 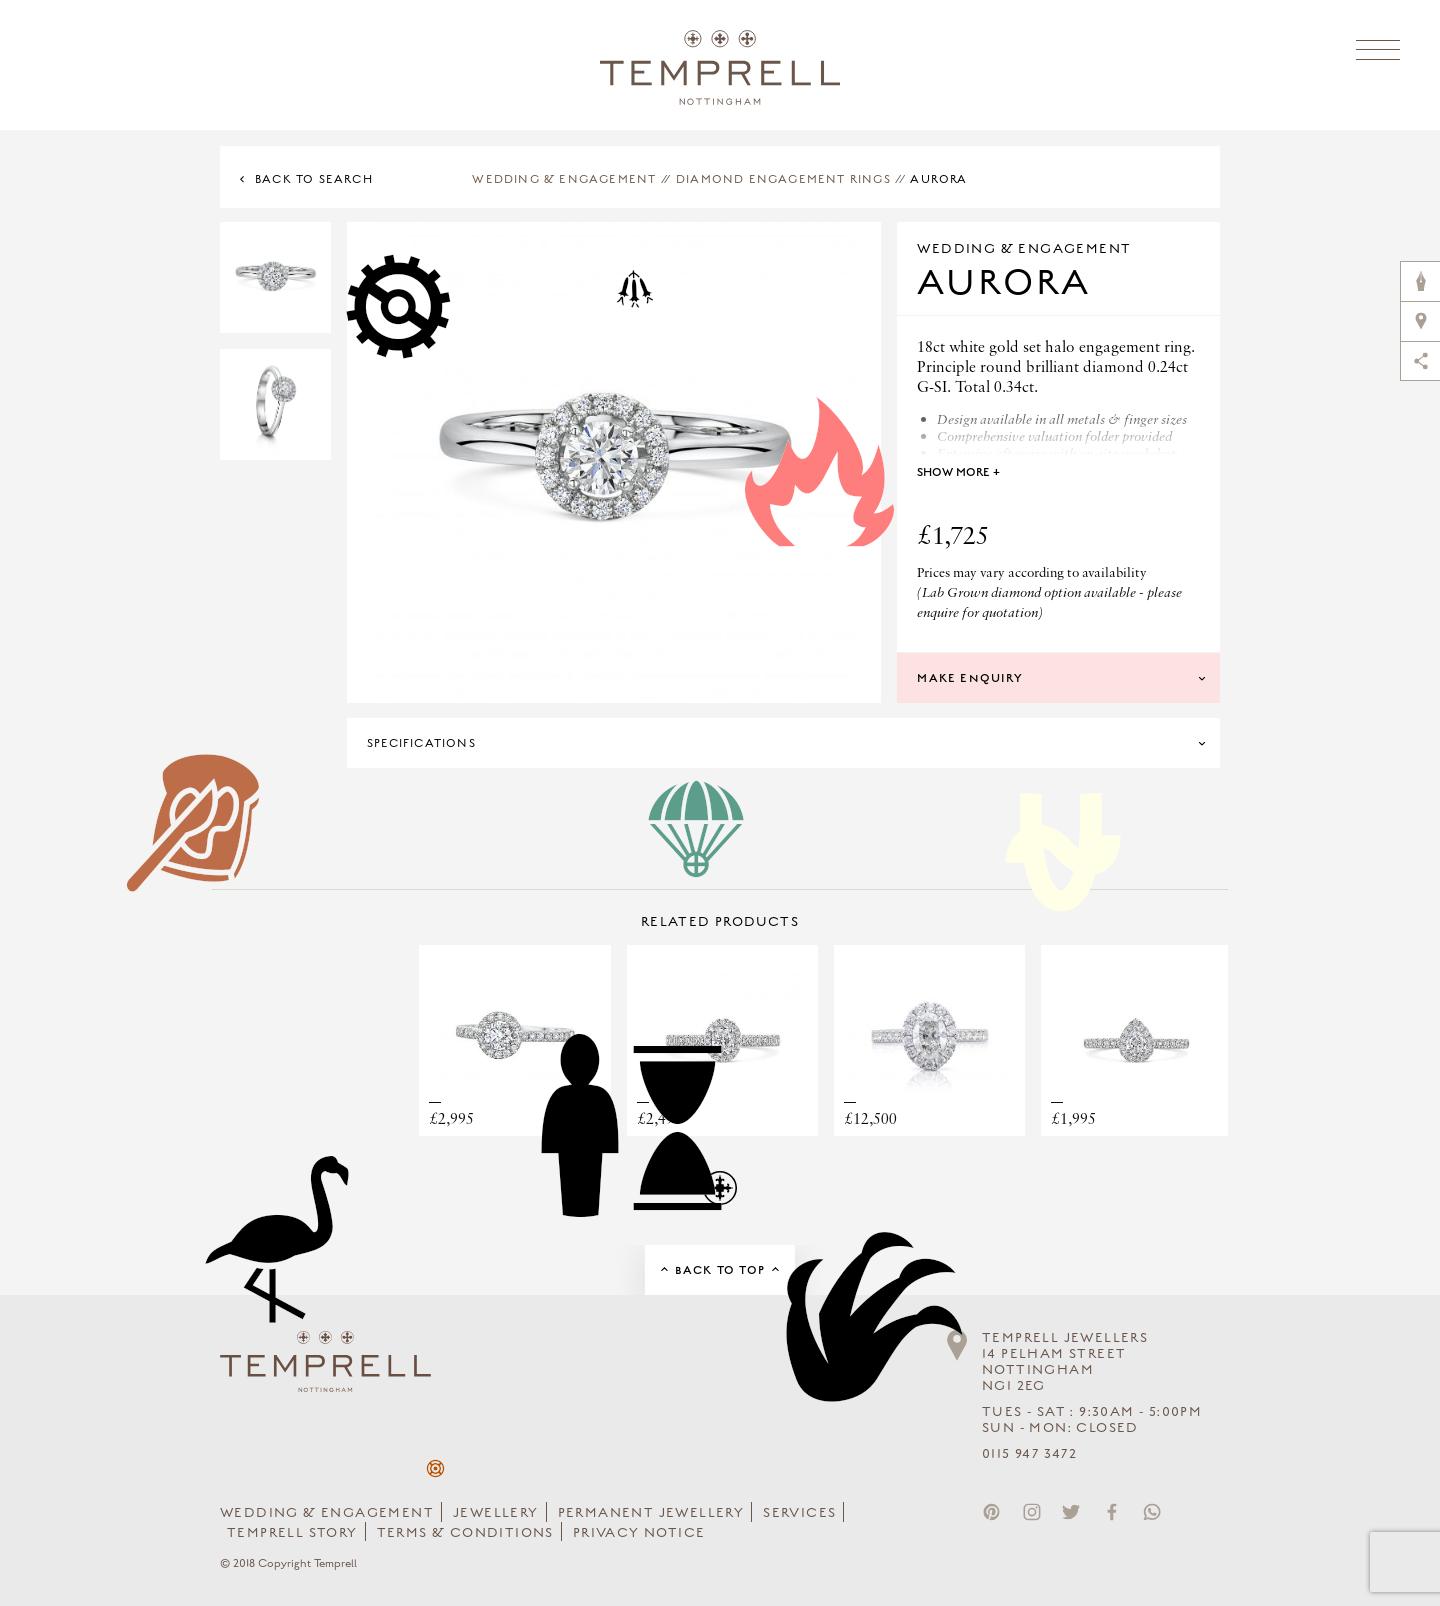 What do you see at coordinates (193, 823) in the screenshot?
I see `breakfast or food-related game item` at bounding box center [193, 823].